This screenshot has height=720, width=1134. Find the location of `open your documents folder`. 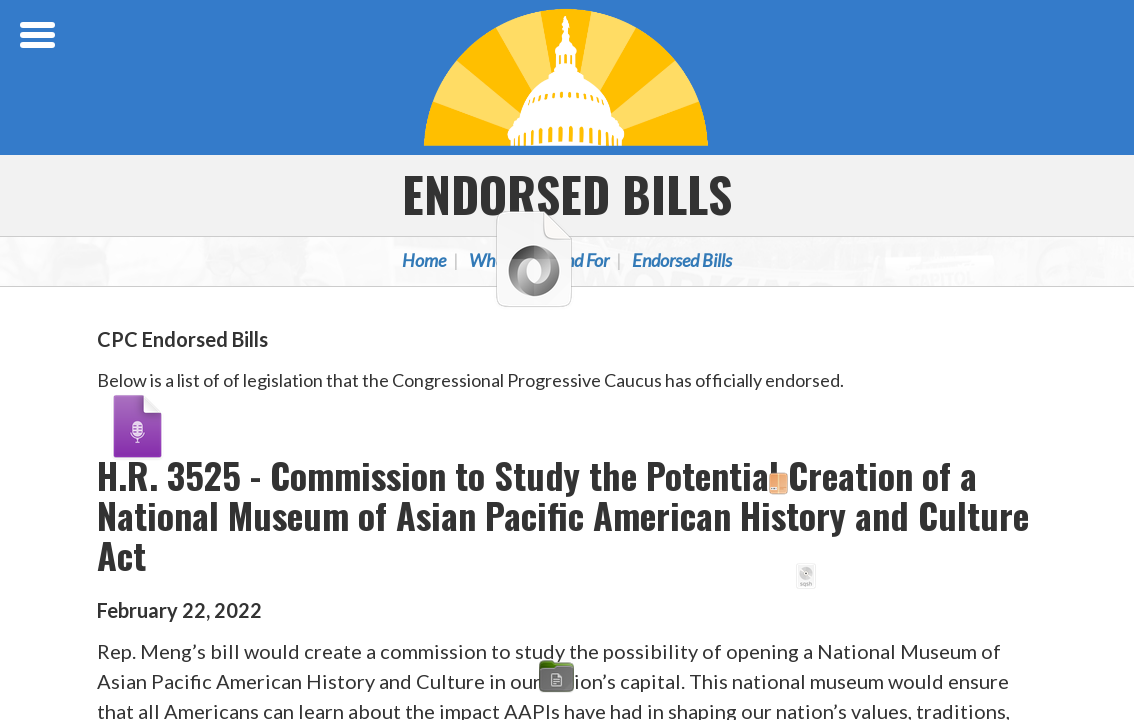

open your documents folder is located at coordinates (556, 675).